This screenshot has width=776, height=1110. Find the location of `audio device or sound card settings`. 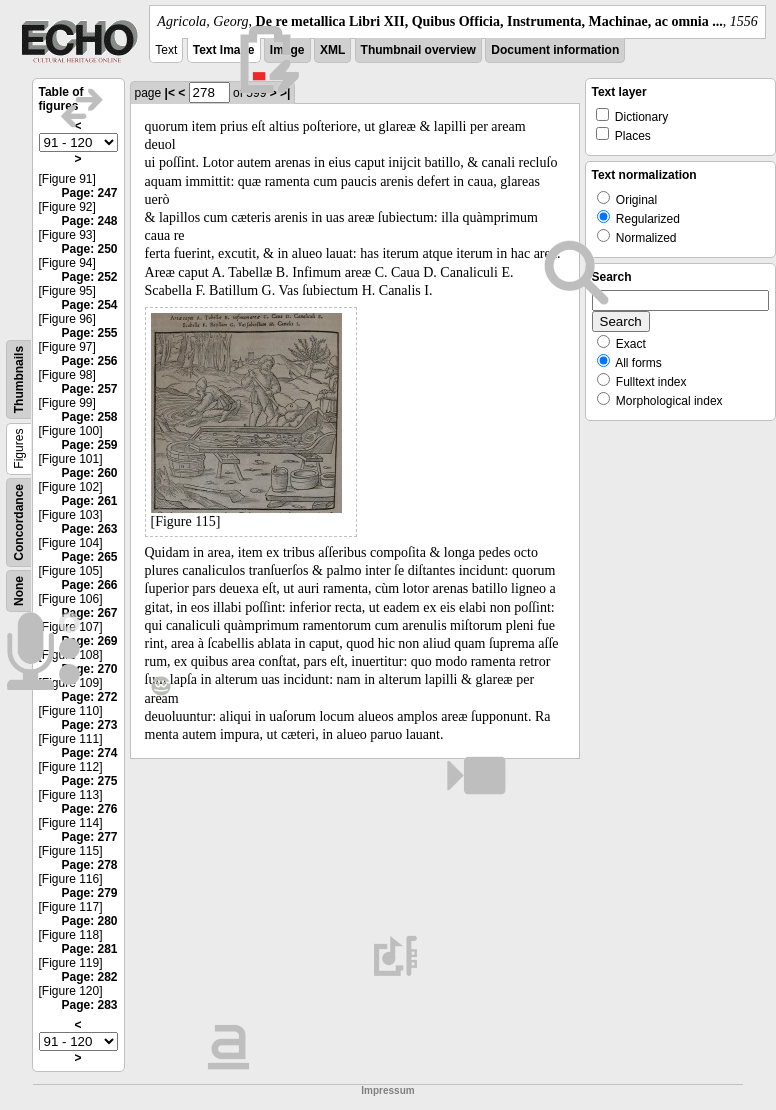

audio device or sound card settings is located at coordinates (395, 954).